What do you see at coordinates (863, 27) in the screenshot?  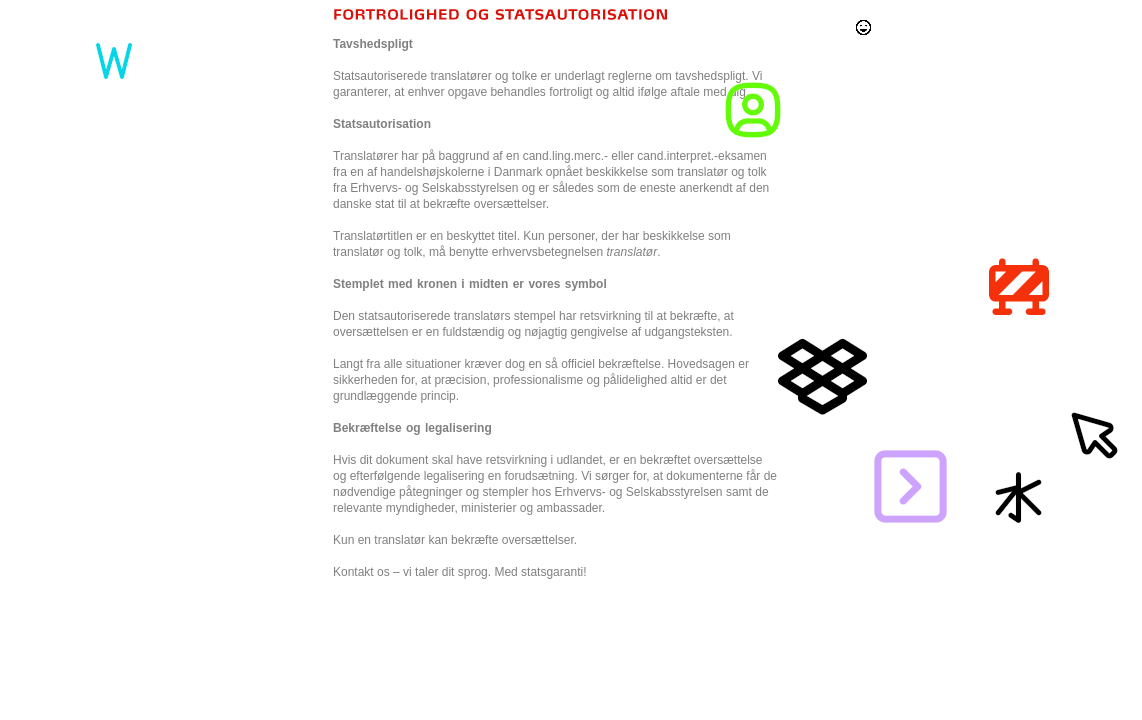 I see `rate your experience as very satisfied` at bounding box center [863, 27].